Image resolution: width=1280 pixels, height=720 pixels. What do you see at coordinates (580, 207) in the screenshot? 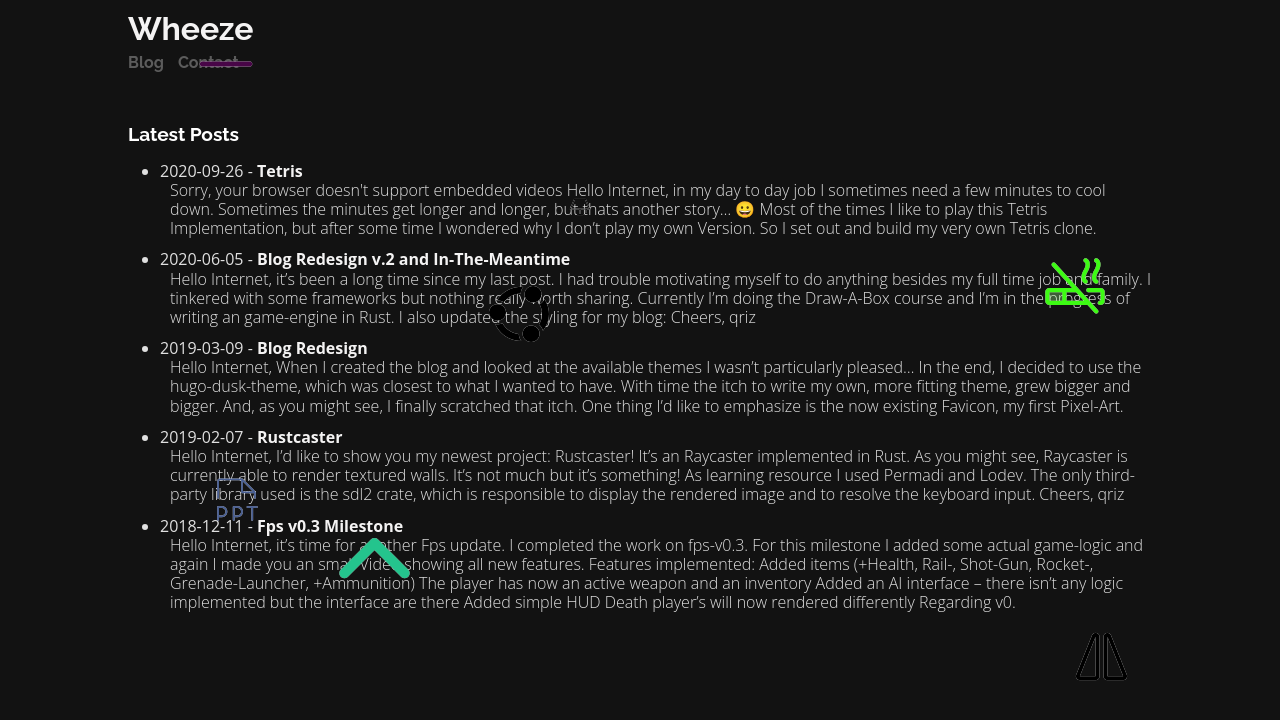
I see `toggle lamp or lighting control` at bounding box center [580, 207].